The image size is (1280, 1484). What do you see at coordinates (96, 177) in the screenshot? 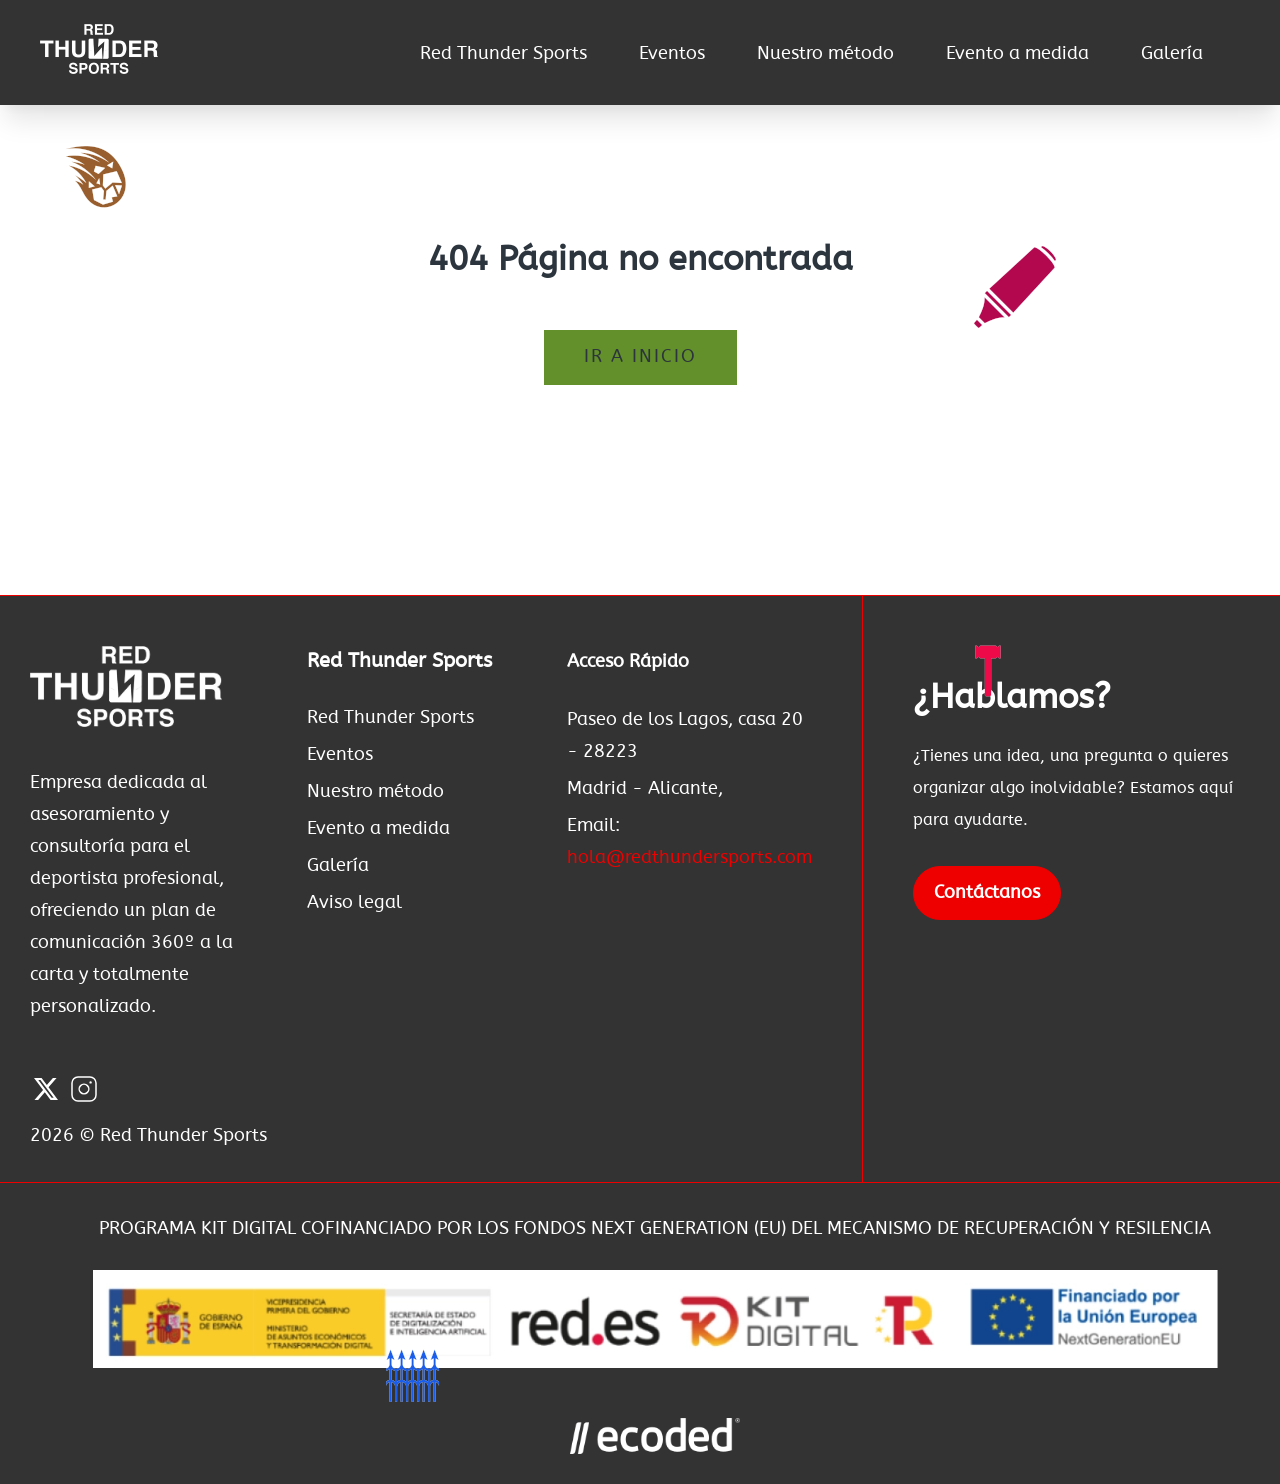
I see `throw charcoal or debris item` at bounding box center [96, 177].